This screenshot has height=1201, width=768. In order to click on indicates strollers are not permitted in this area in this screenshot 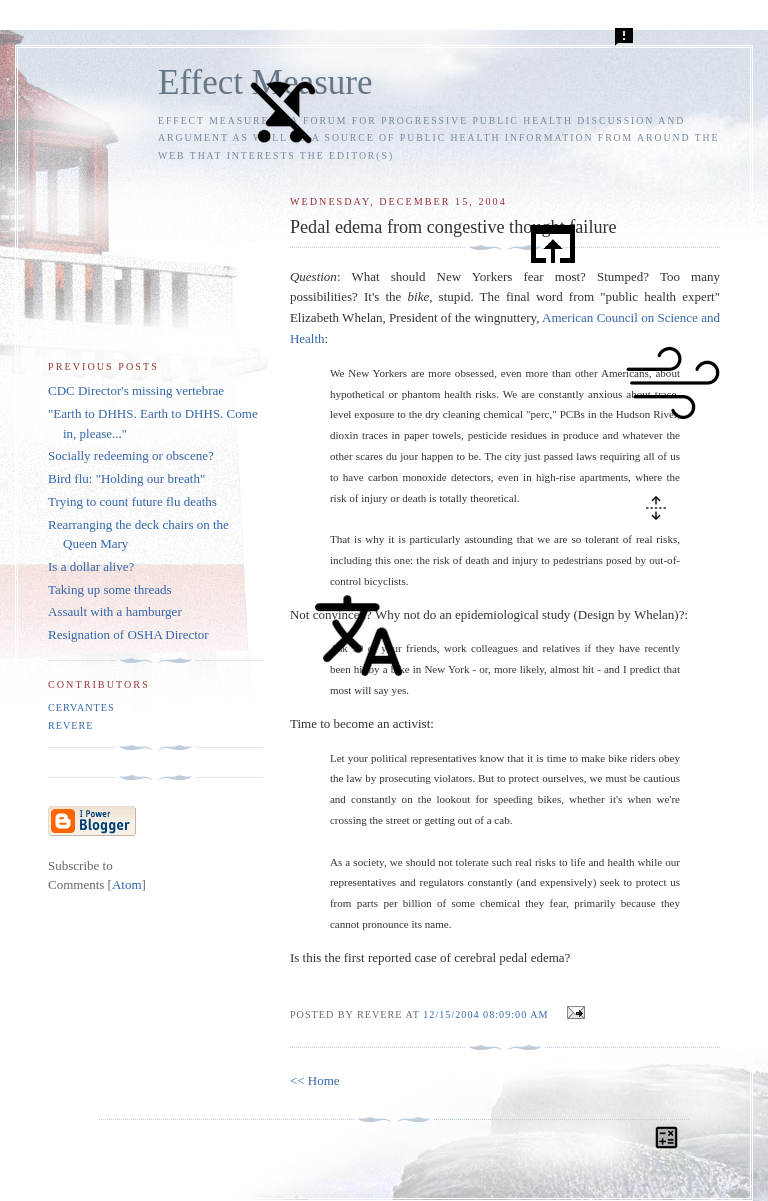, I will do `click(283, 110)`.